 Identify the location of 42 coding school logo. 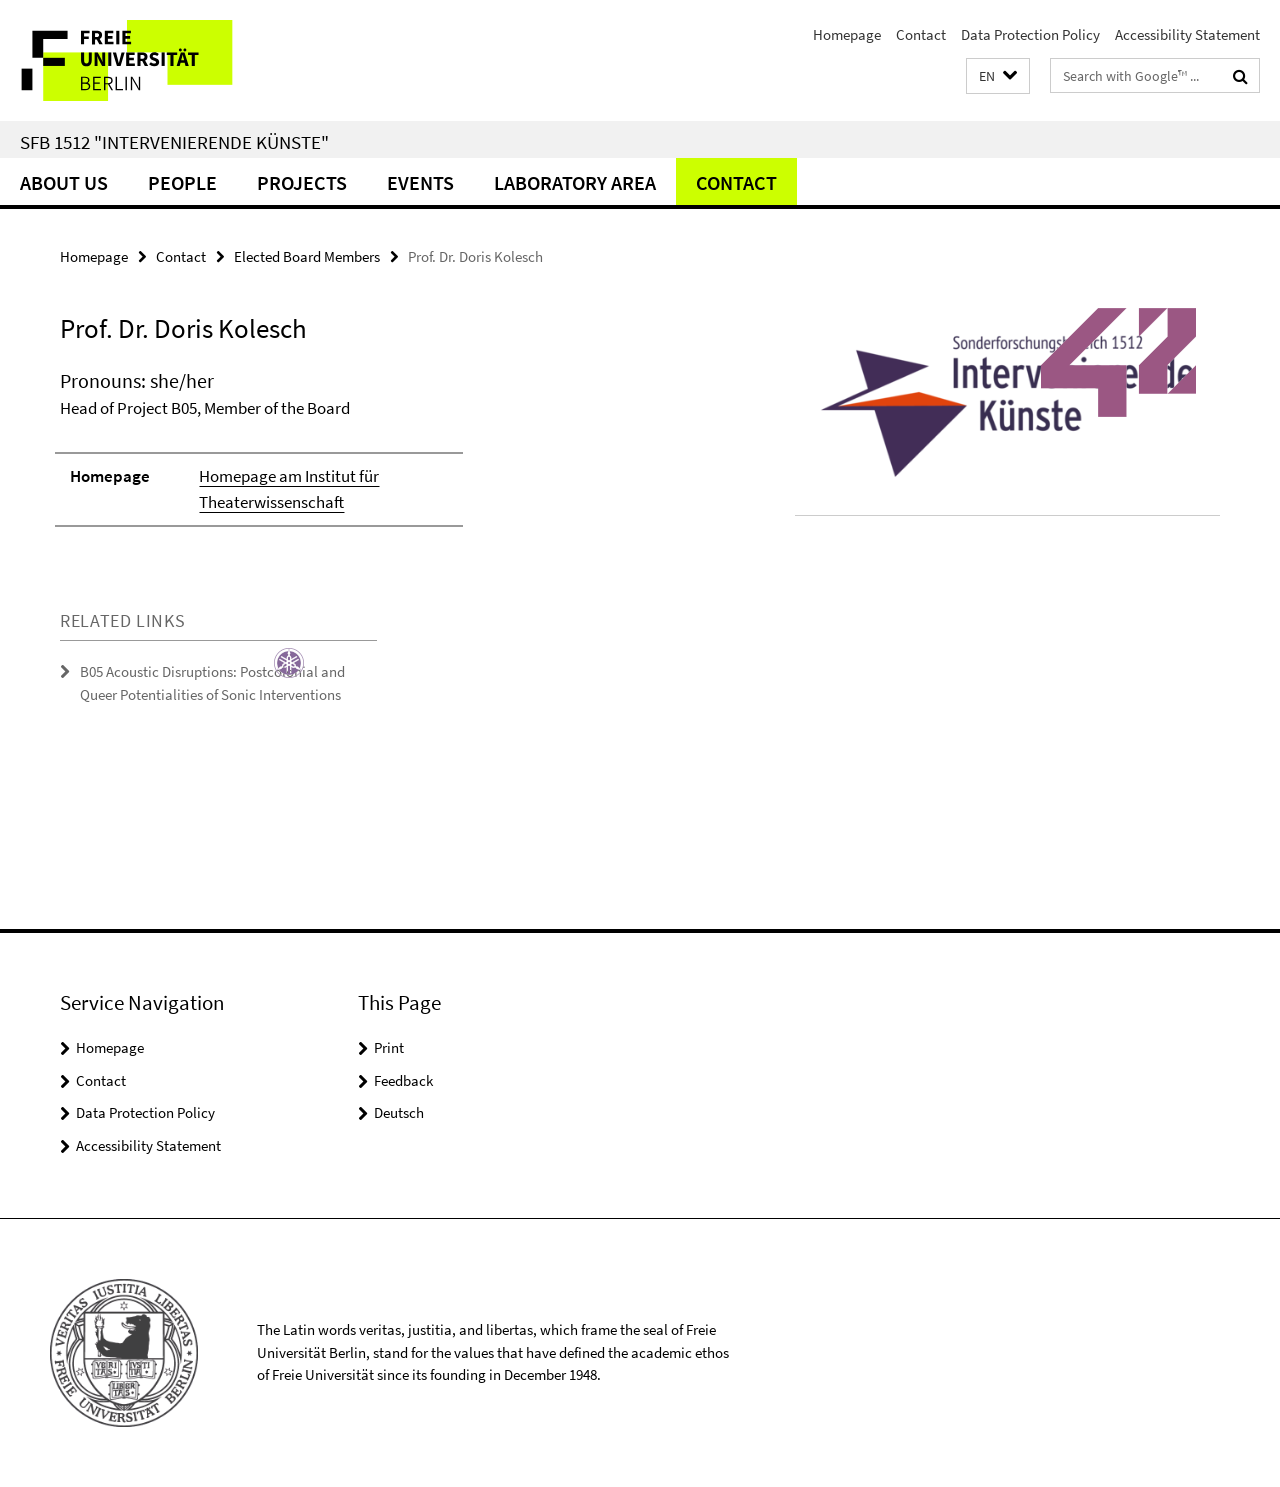
(1118, 362).